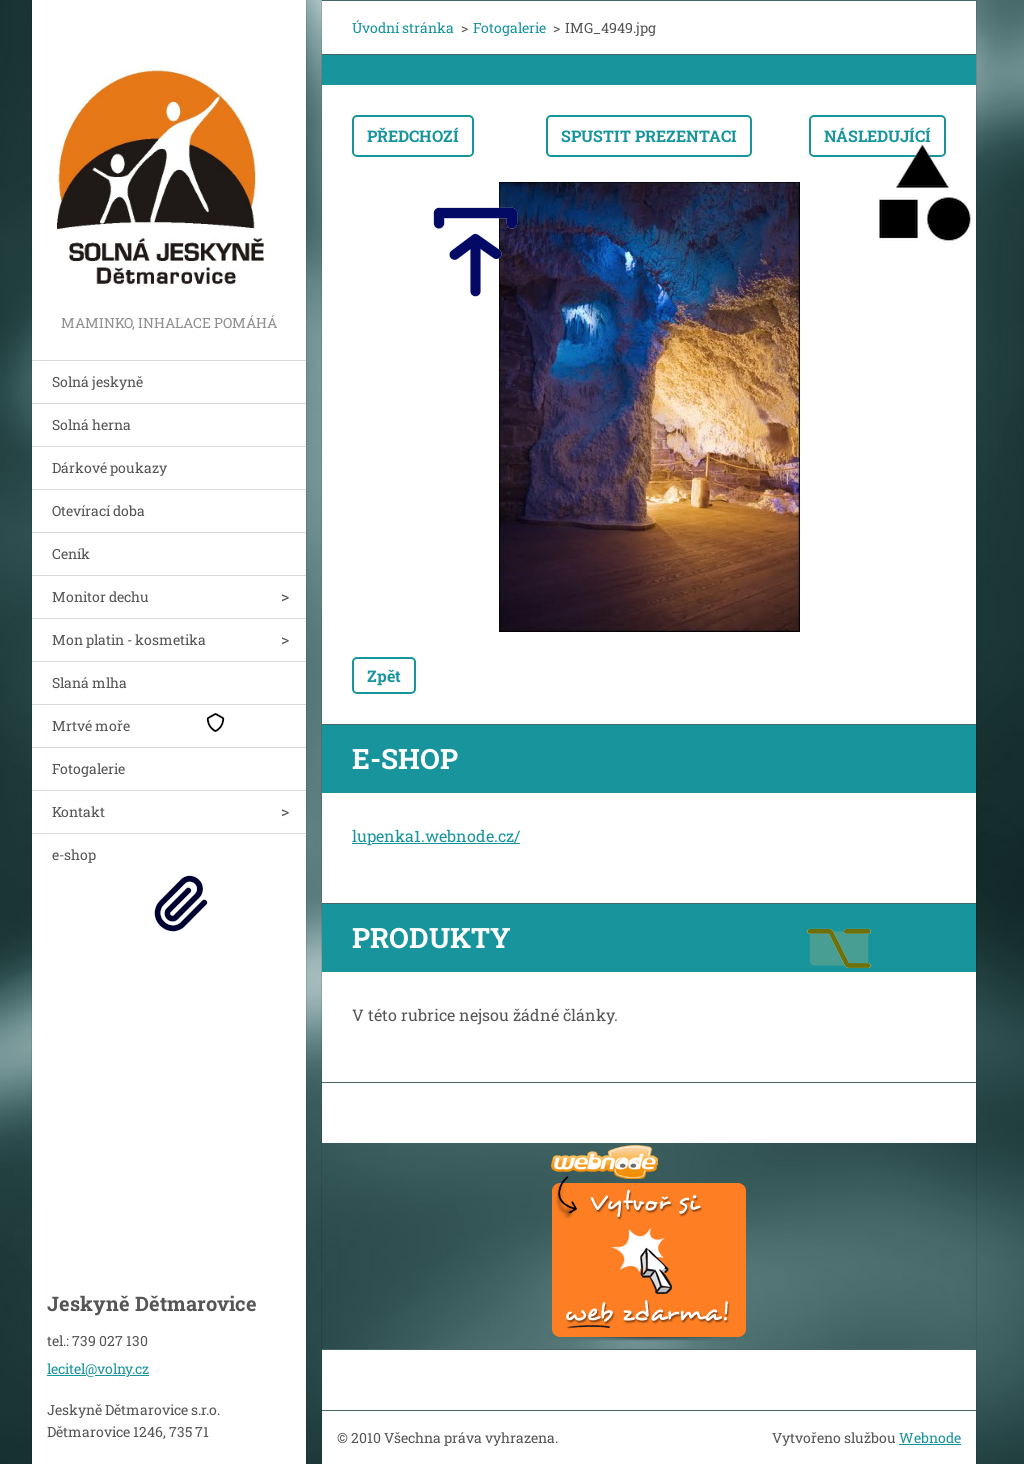 The width and height of the screenshot is (1024, 1464). I want to click on access security settings, so click(215, 722).